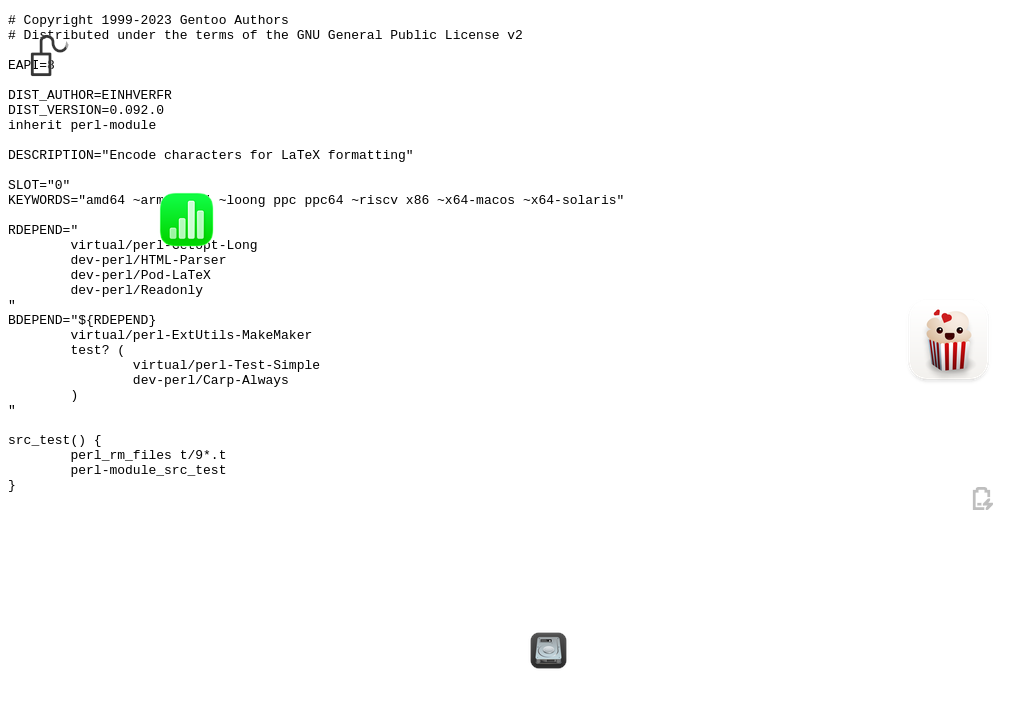 The image size is (1024, 720). Describe the element at coordinates (948, 339) in the screenshot. I see `open popcorn time streaming app` at that location.